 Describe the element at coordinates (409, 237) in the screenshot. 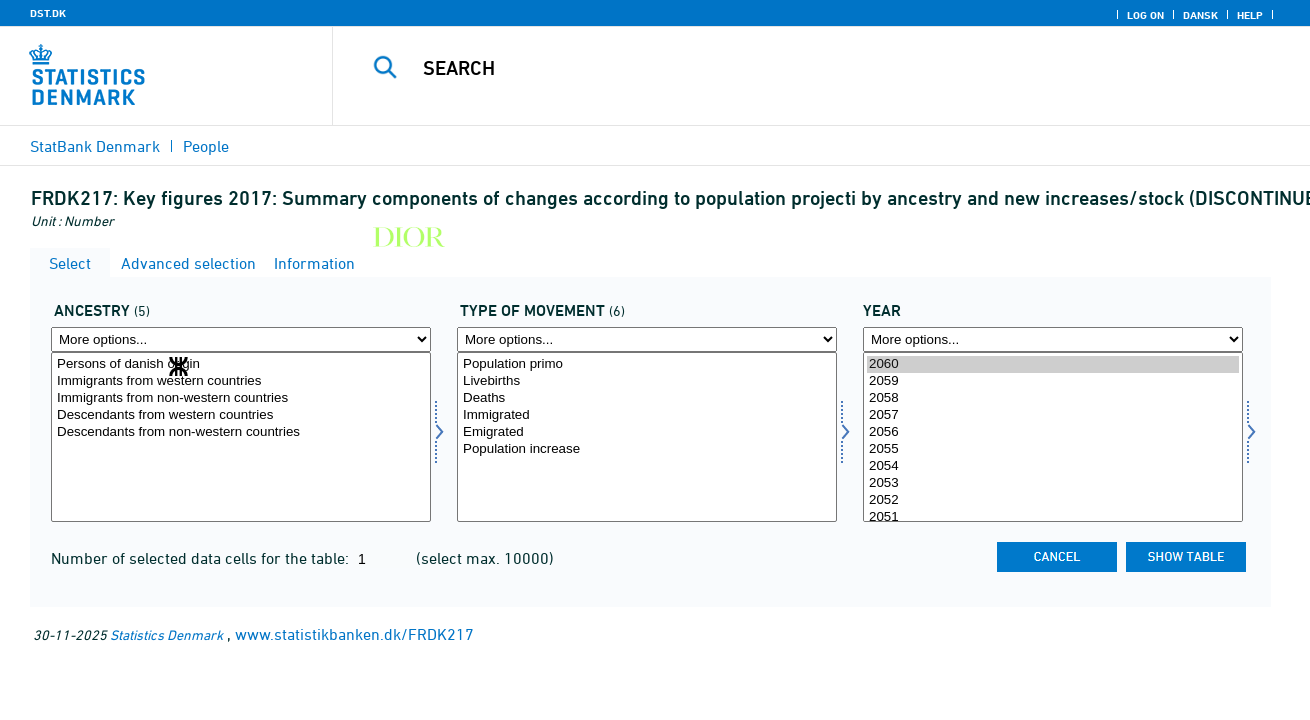

I see `visit the Dior official website` at that location.